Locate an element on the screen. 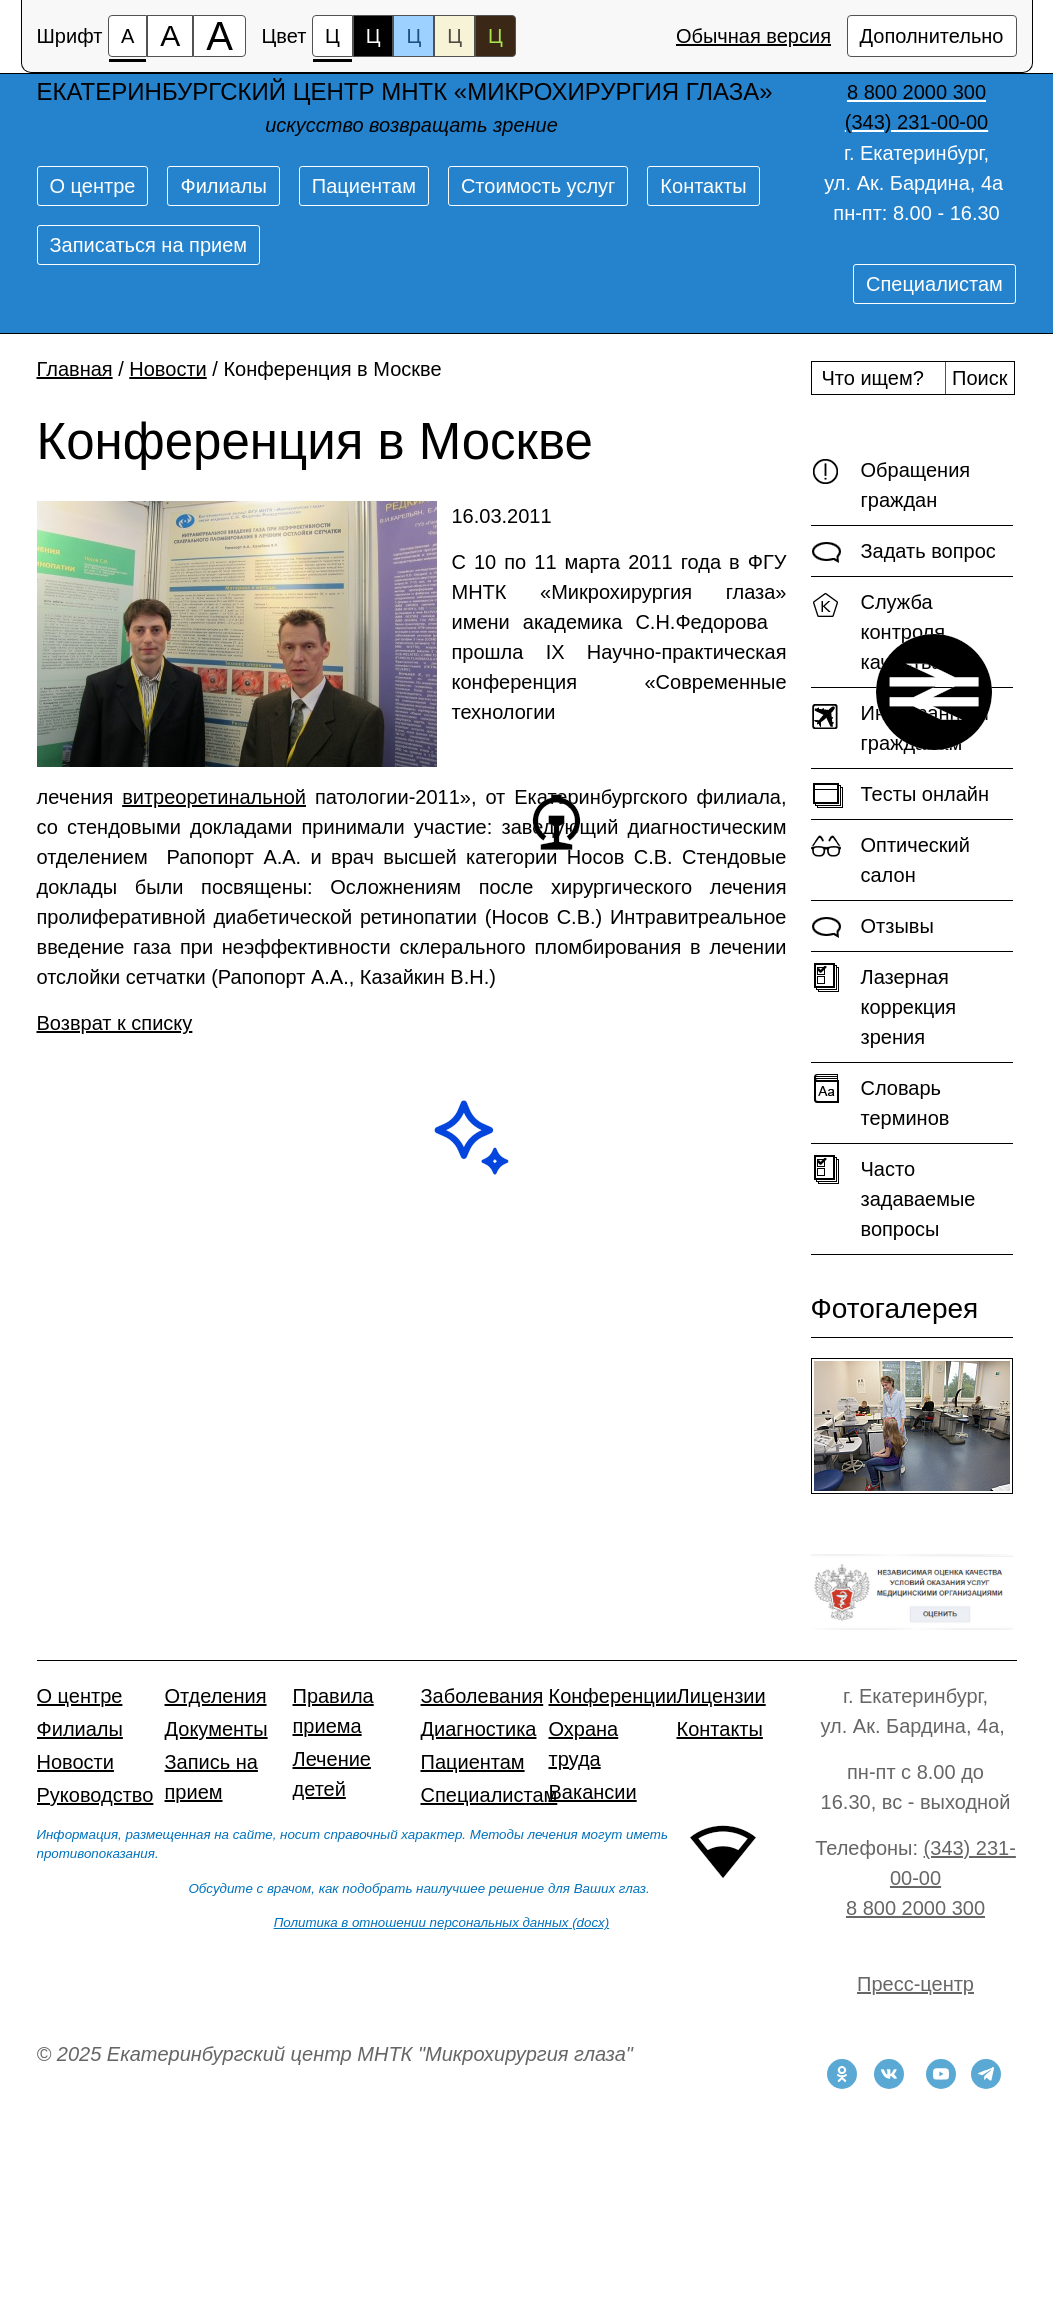  open Google Bard AI assistant is located at coordinates (471, 1137).